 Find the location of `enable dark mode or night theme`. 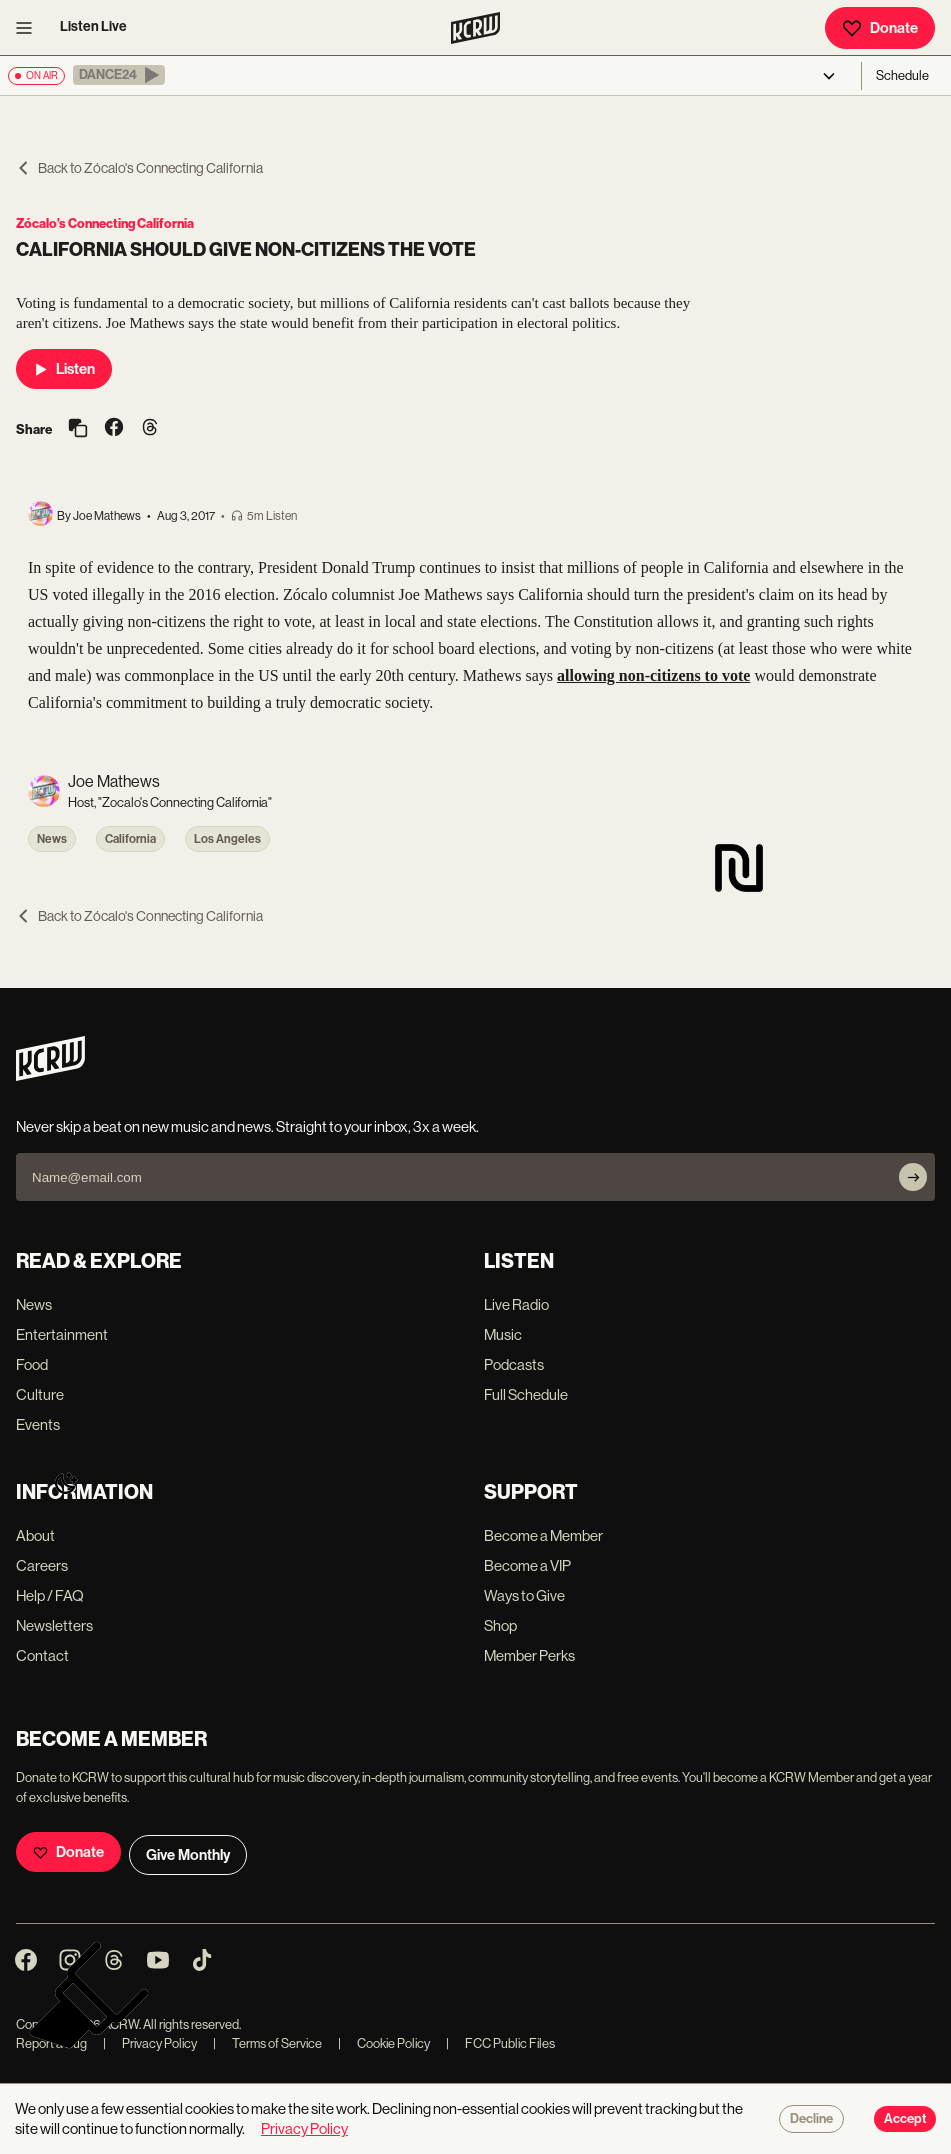

enable dark mode or night theme is located at coordinates (65, 1483).